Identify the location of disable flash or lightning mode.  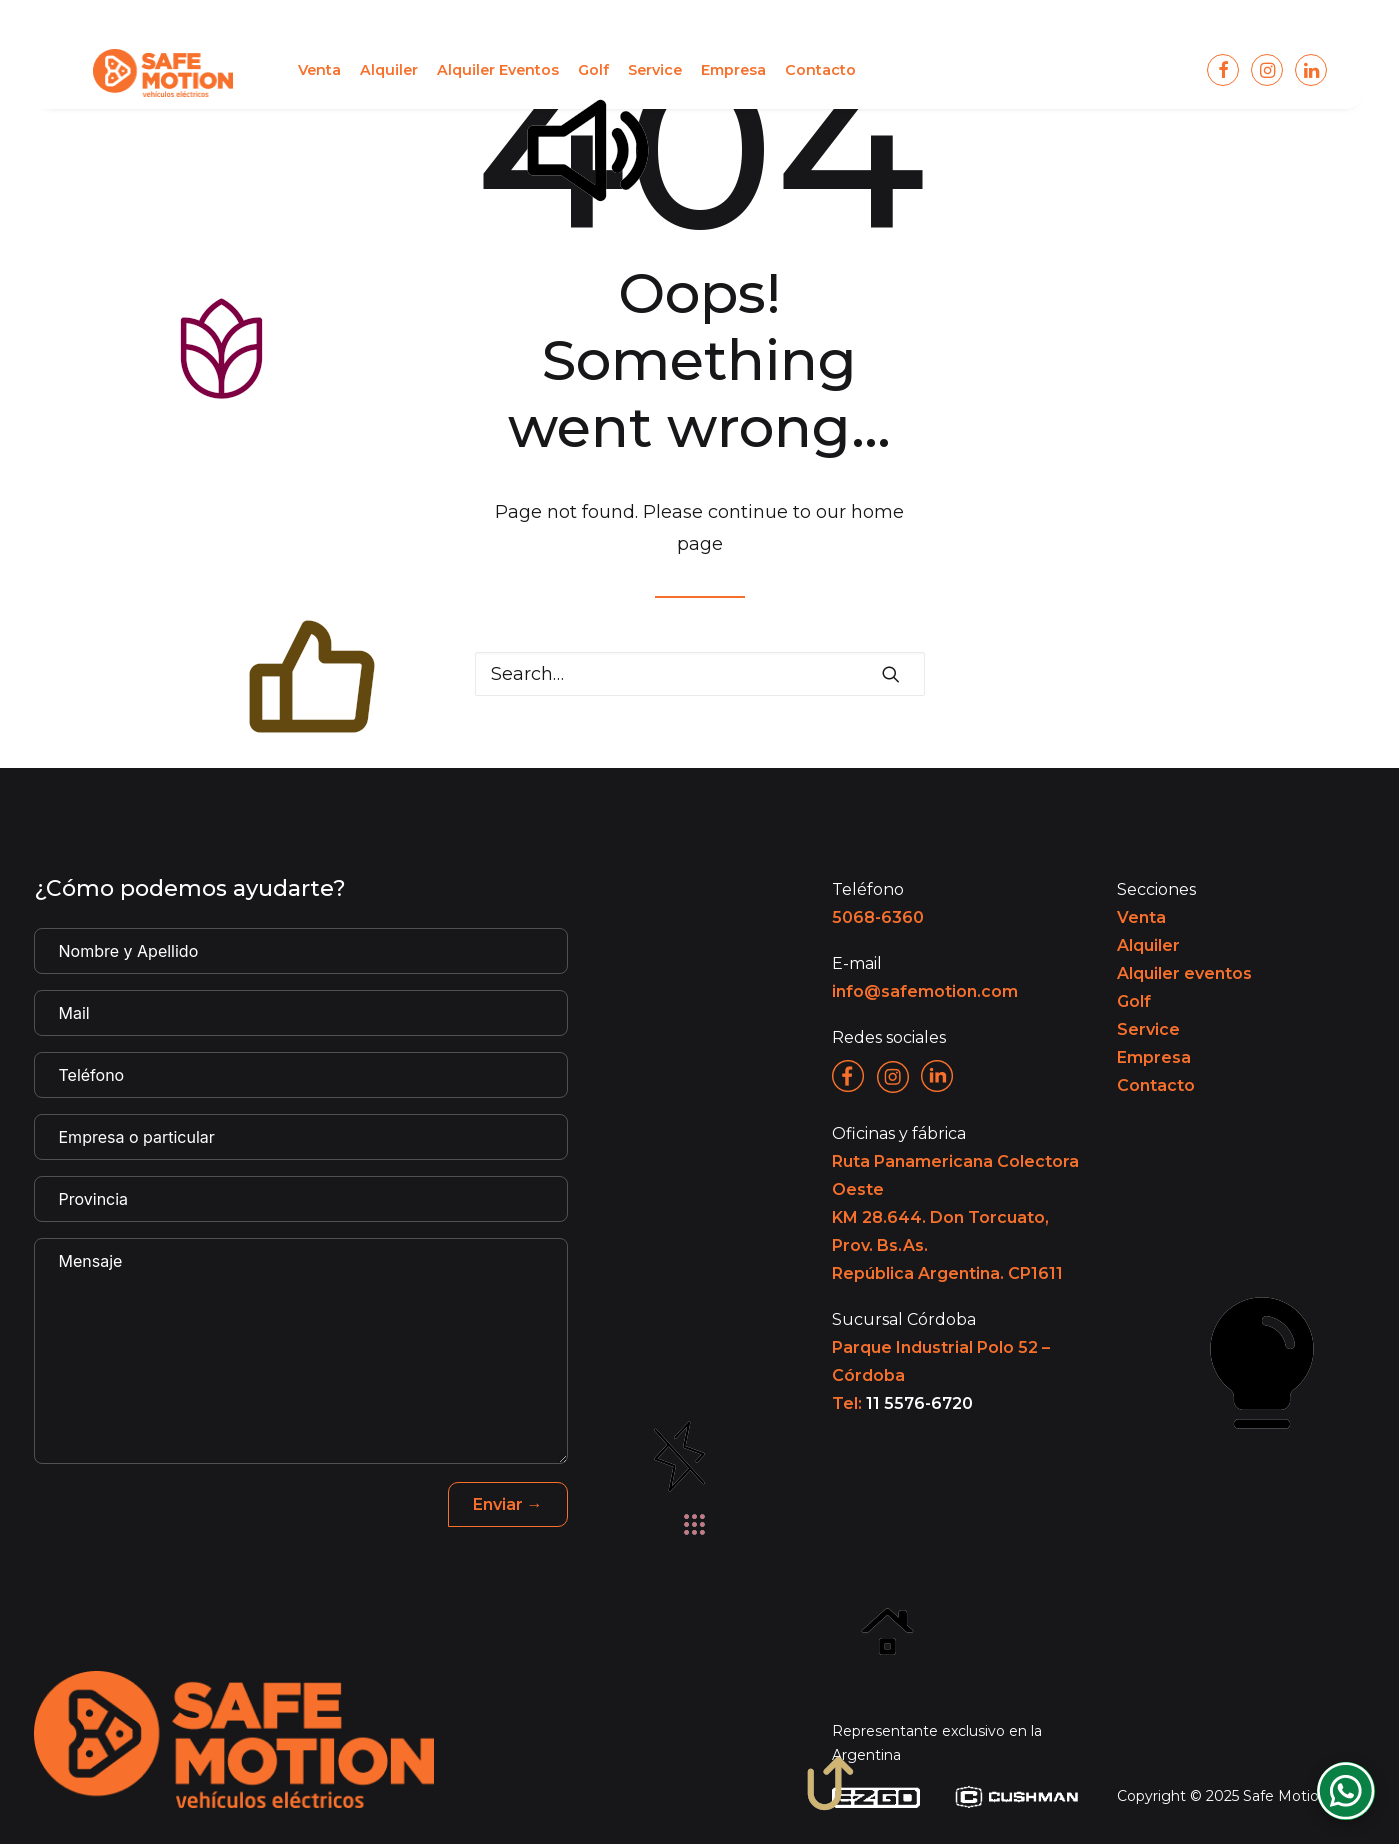
(679, 1456).